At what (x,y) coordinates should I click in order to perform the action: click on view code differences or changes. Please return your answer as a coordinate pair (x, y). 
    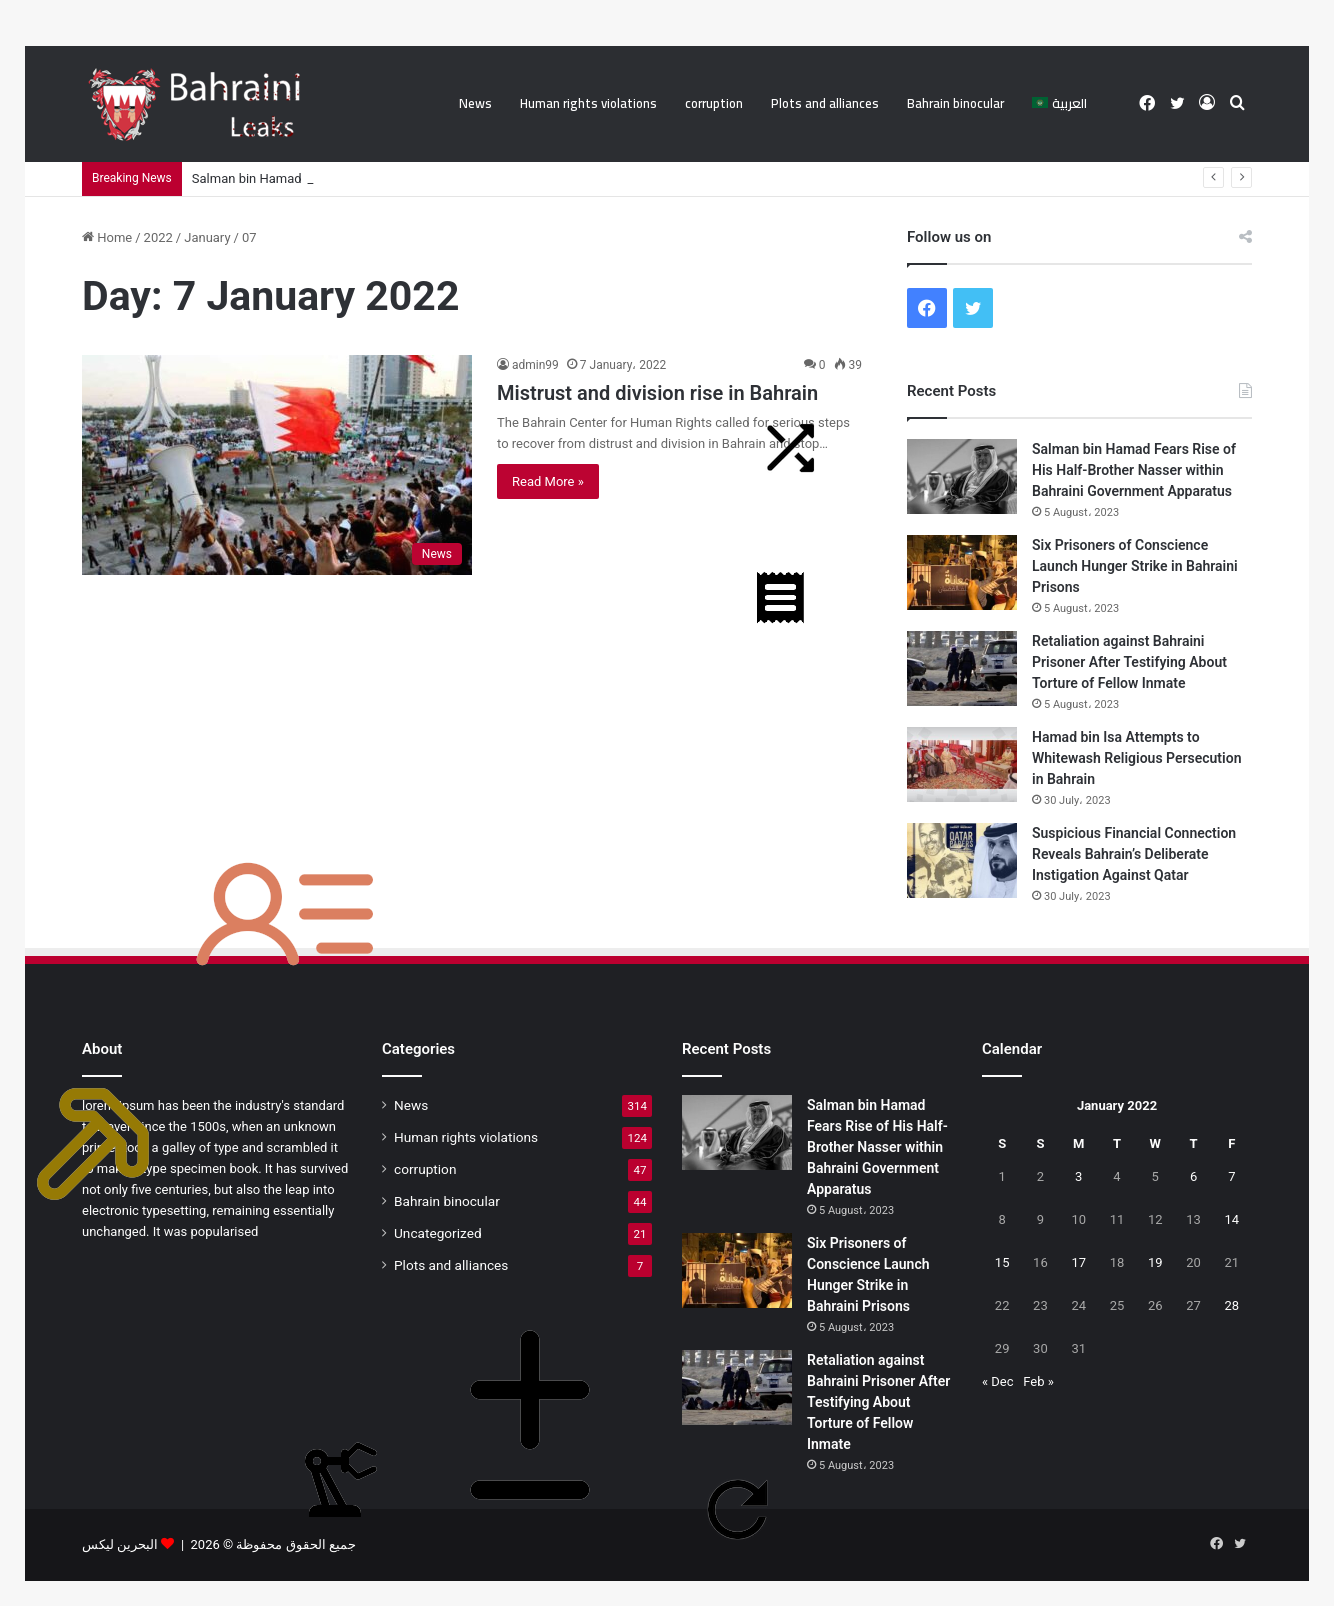
    Looking at the image, I should click on (530, 1418).